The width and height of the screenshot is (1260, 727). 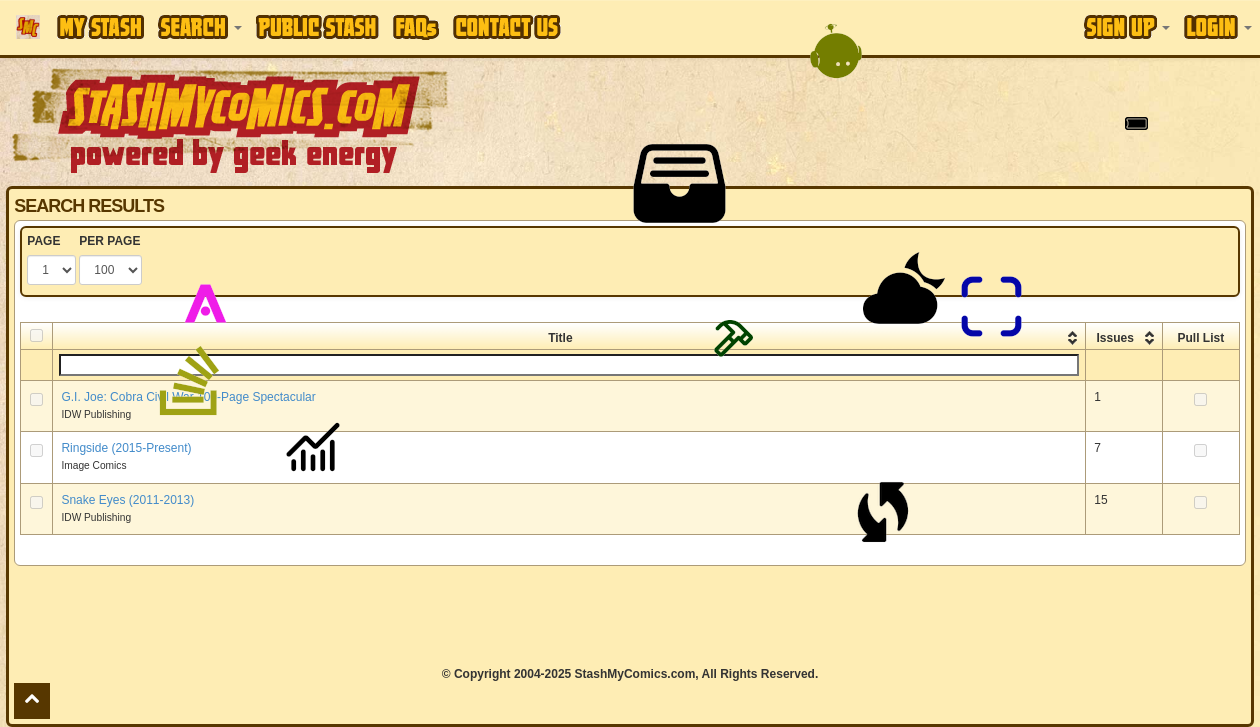 I want to click on access tools or settings, so click(x=732, y=339).